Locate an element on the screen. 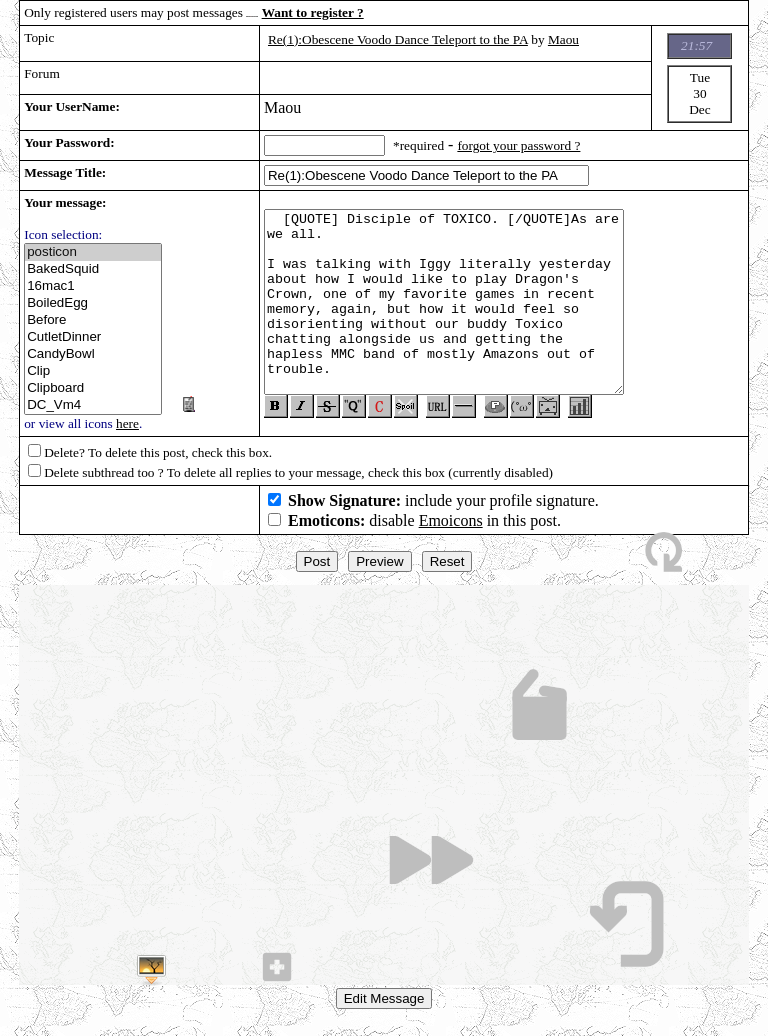 Image resolution: width=768 pixels, height=1036 pixels. screen rotation is enabled is located at coordinates (663, 553).